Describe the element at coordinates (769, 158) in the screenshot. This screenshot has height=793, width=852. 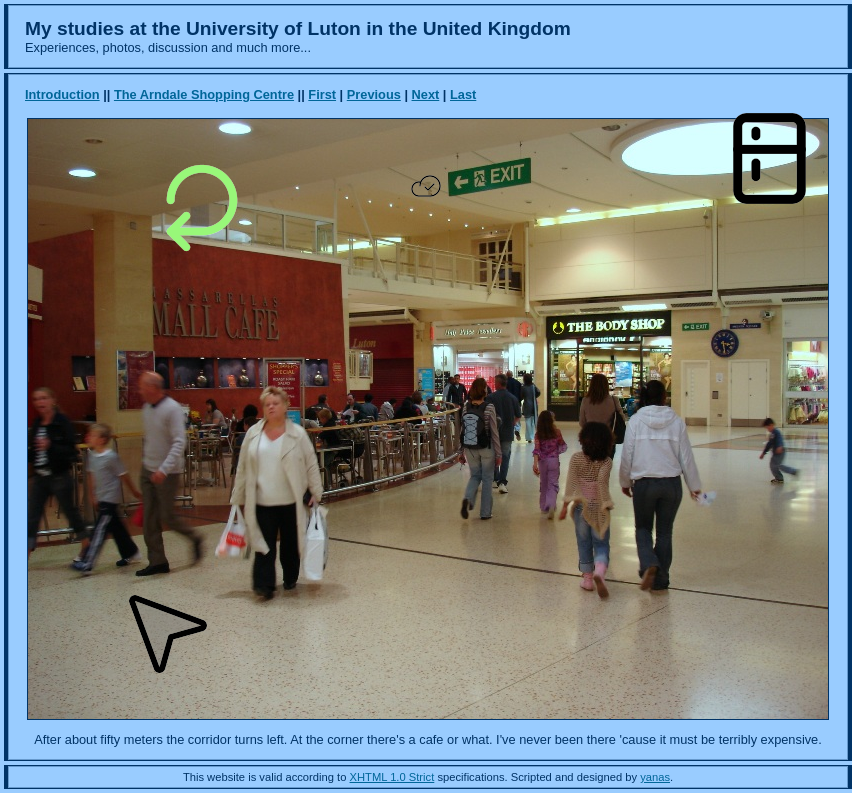
I see `access kitchen appliance controls` at that location.